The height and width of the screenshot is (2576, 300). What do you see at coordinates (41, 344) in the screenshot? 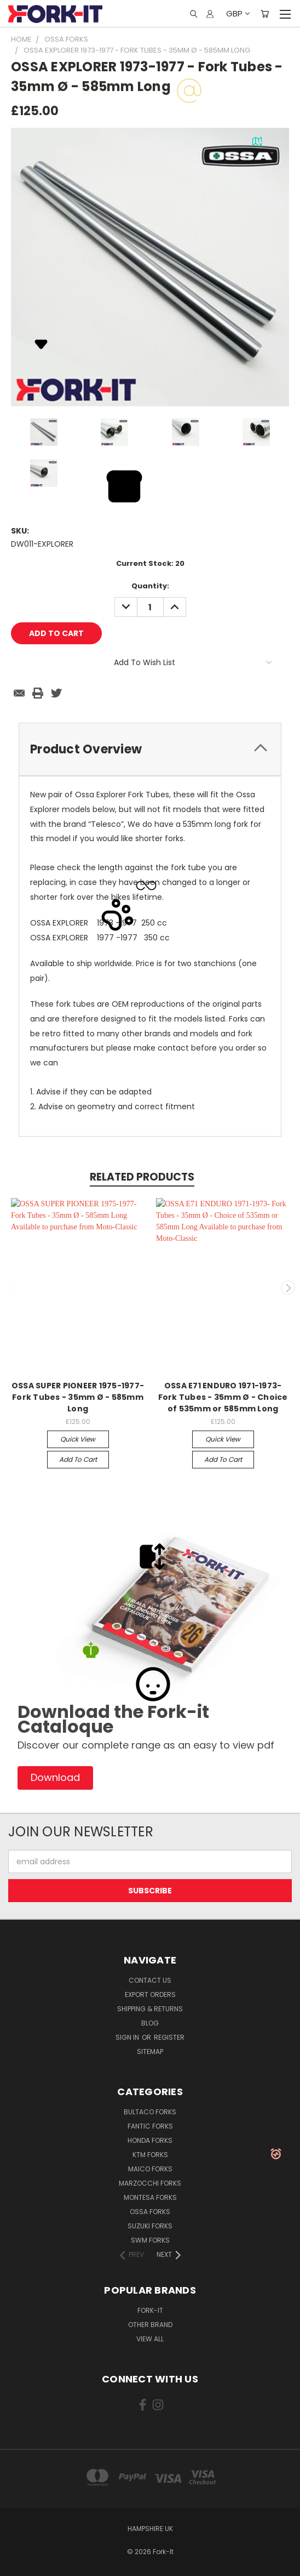
I see `expand dropdown menu` at bounding box center [41, 344].